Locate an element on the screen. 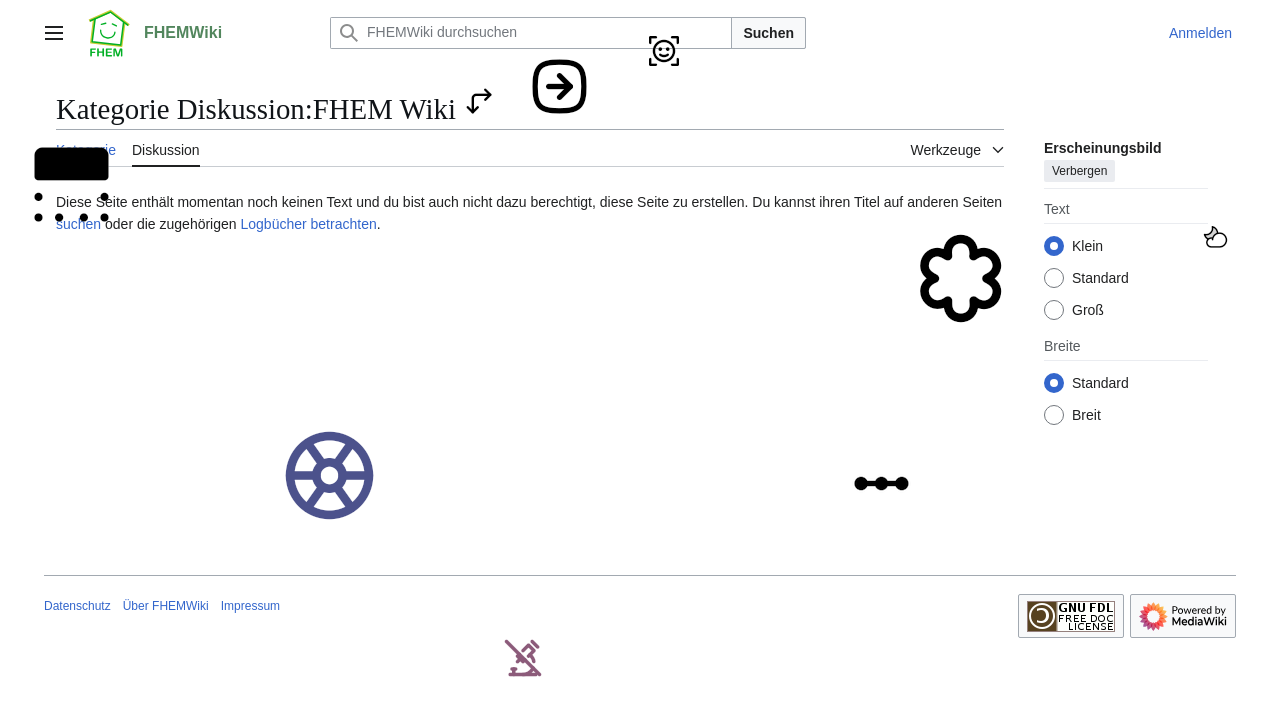 The width and height of the screenshot is (1280, 728). align content to the top of a container is located at coordinates (71, 184).